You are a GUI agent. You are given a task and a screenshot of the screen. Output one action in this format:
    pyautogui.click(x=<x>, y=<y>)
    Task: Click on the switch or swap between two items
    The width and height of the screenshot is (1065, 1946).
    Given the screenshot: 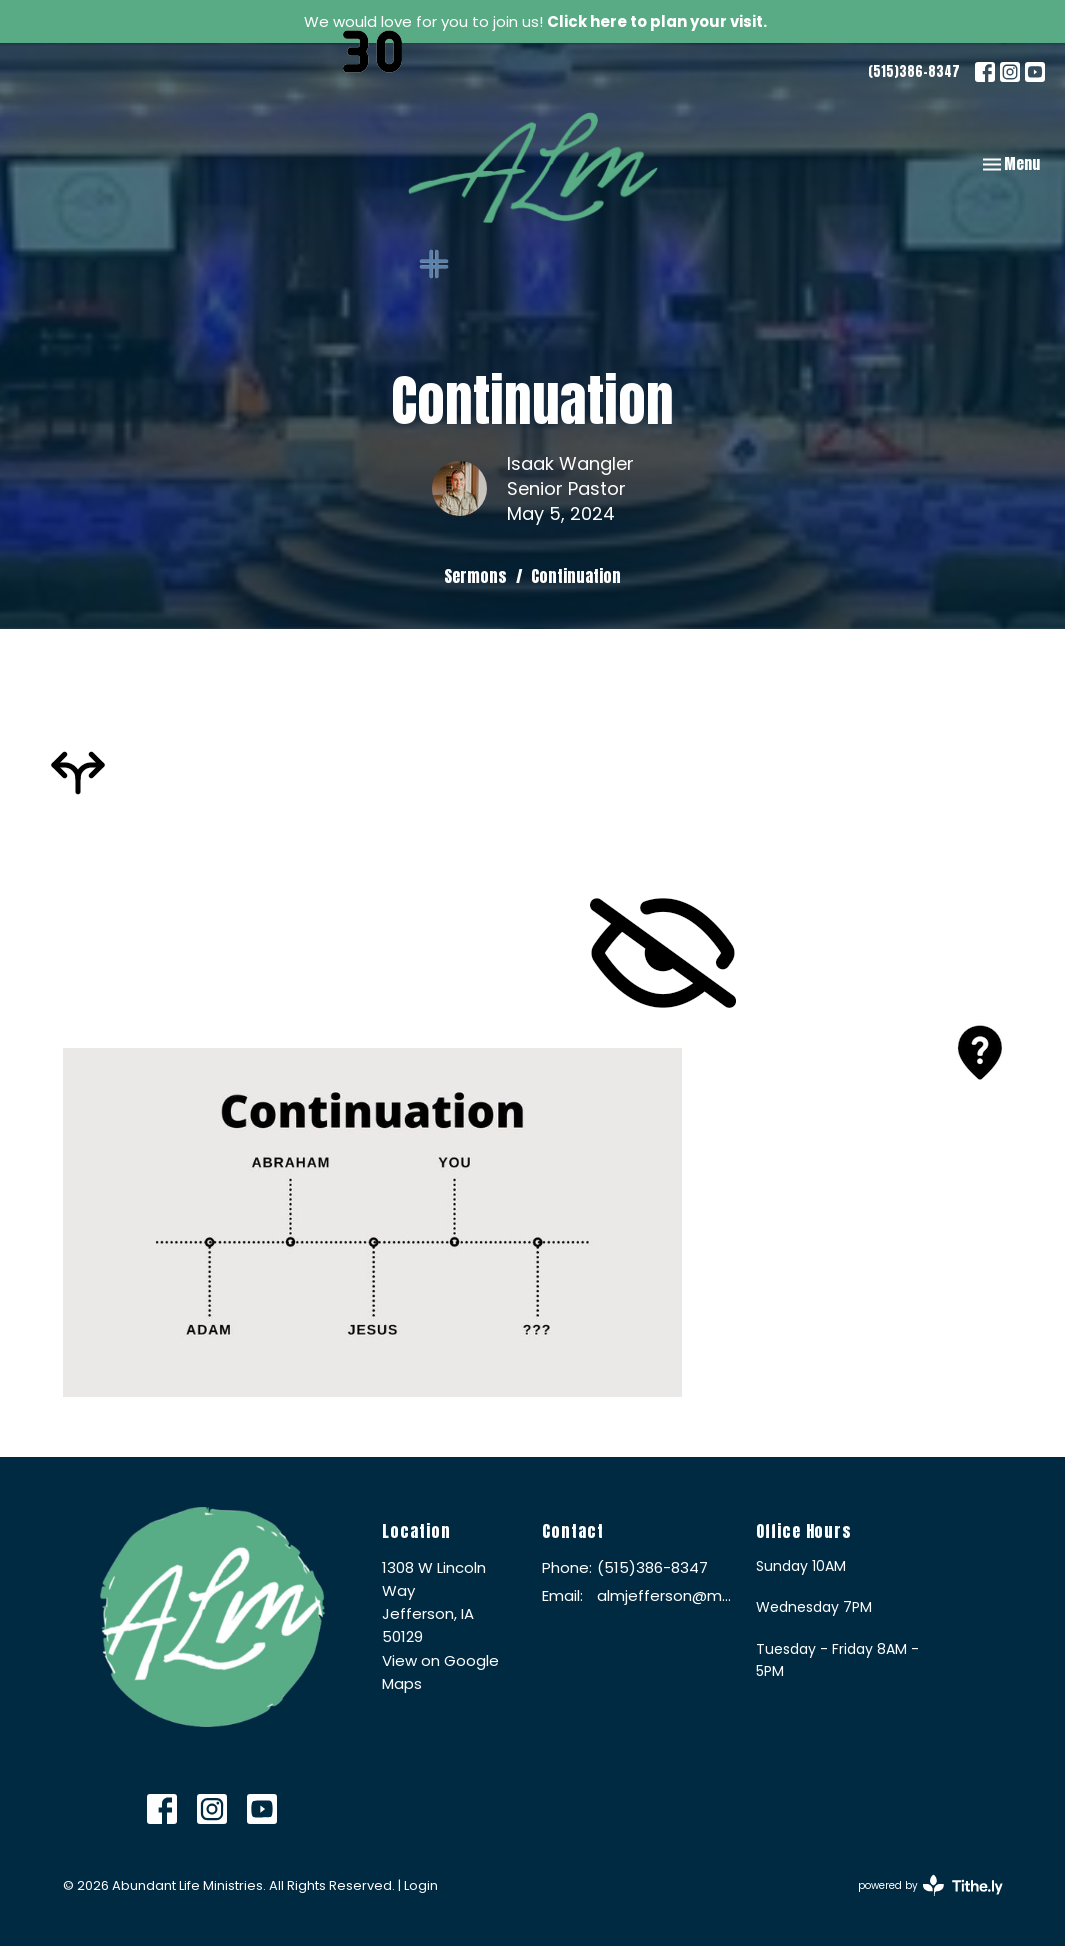 What is the action you would take?
    pyautogui.click(x=78, y=773)
    